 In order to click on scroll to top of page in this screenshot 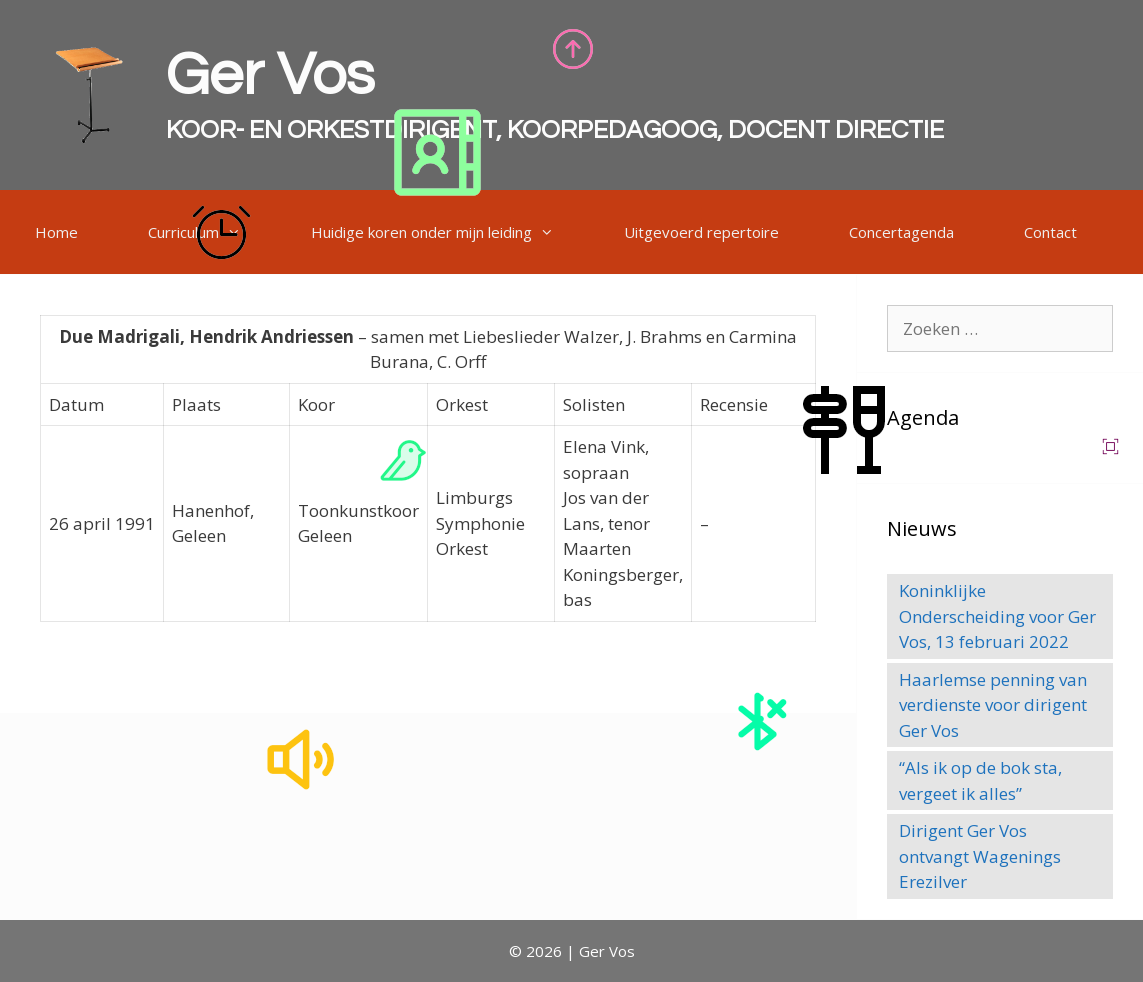, I will do `click(573, 49)`.